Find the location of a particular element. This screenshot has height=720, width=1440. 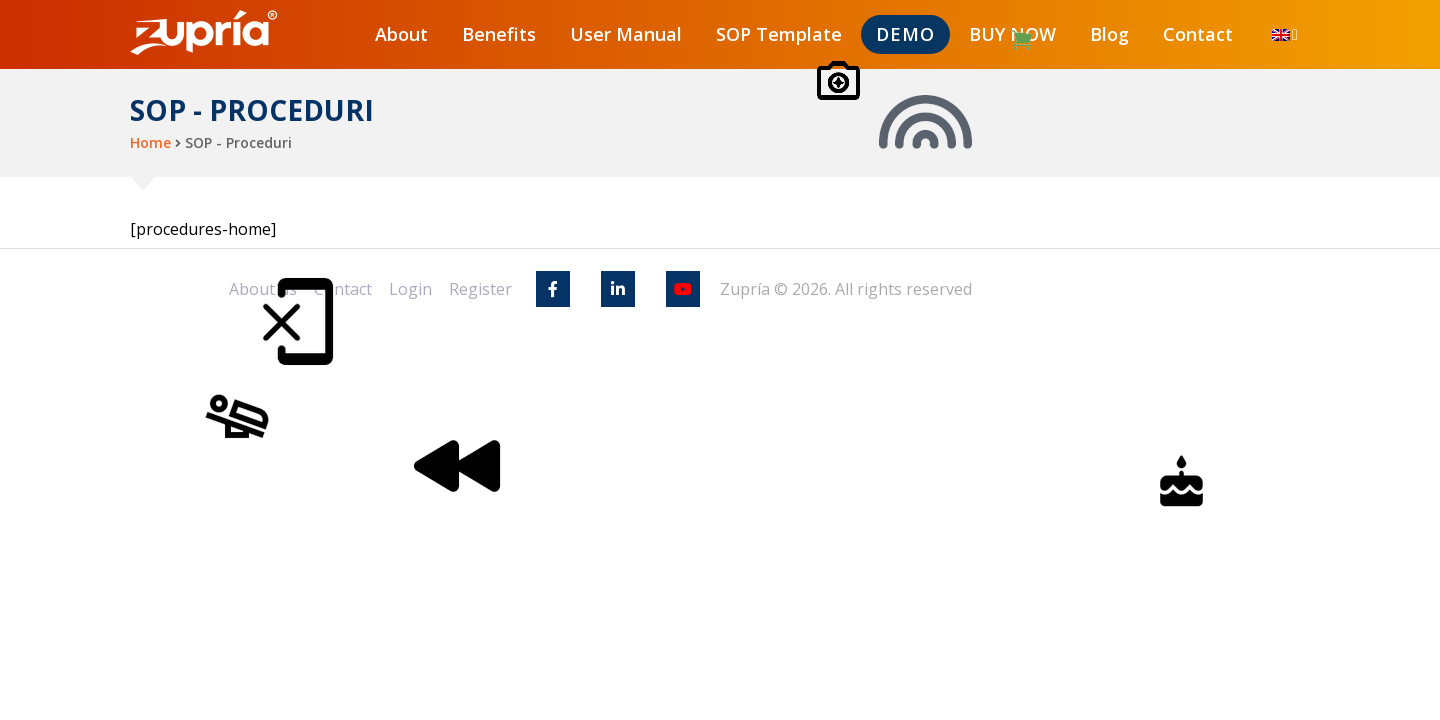

view birthday or celebration events is located at coordinates (1181, 482).